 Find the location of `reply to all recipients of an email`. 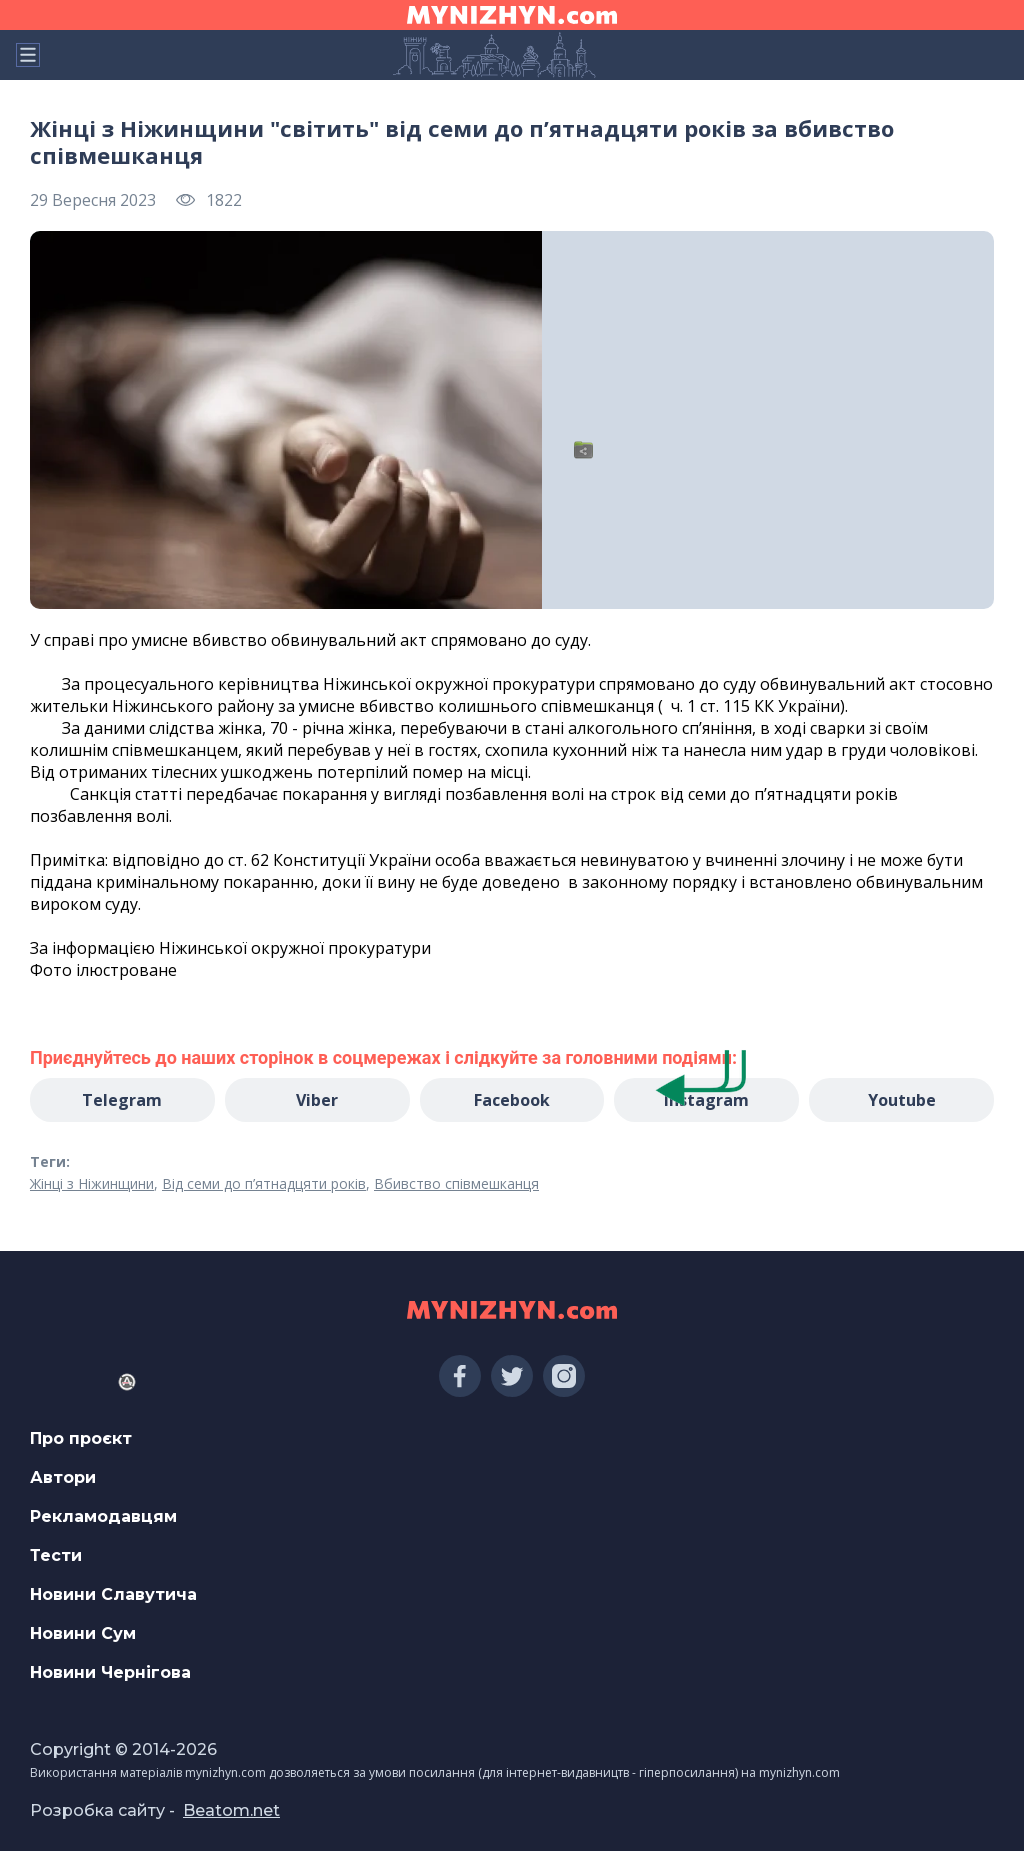

reply to all recipients of an email is located at coordinates (699, 1077).